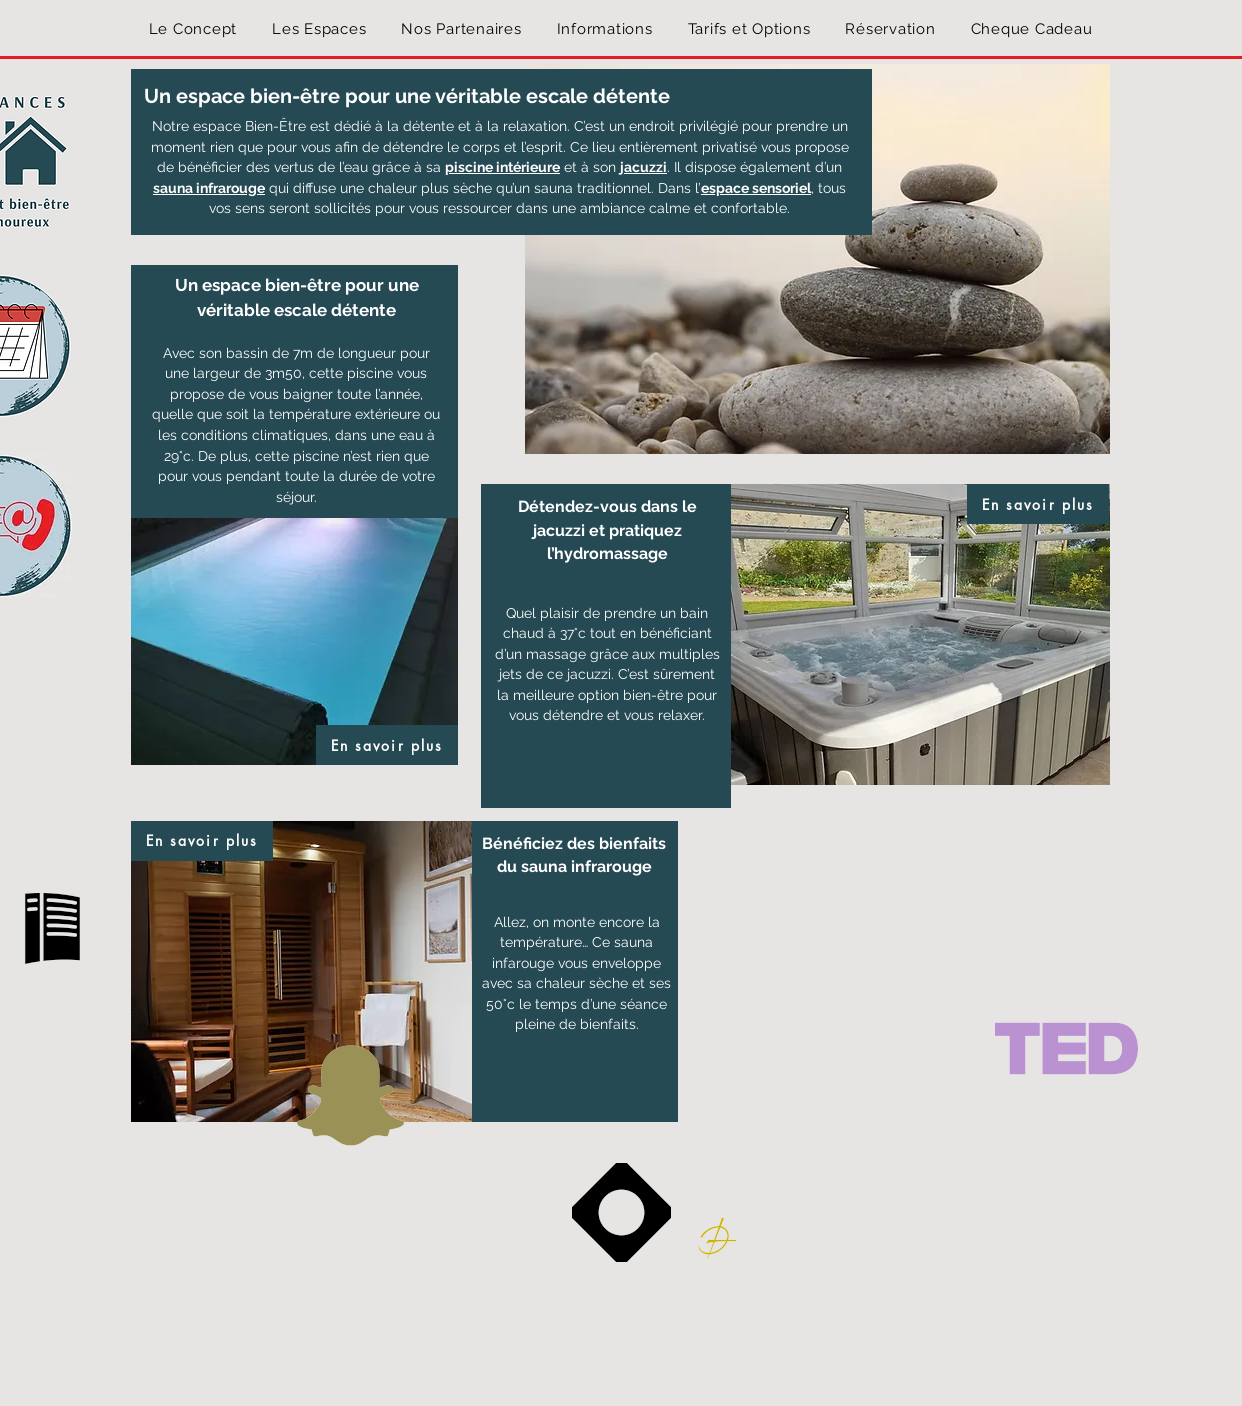  Describe the element at coordinates (350, 1095) in the screenshot. I see `open Snapchat app` at that location.